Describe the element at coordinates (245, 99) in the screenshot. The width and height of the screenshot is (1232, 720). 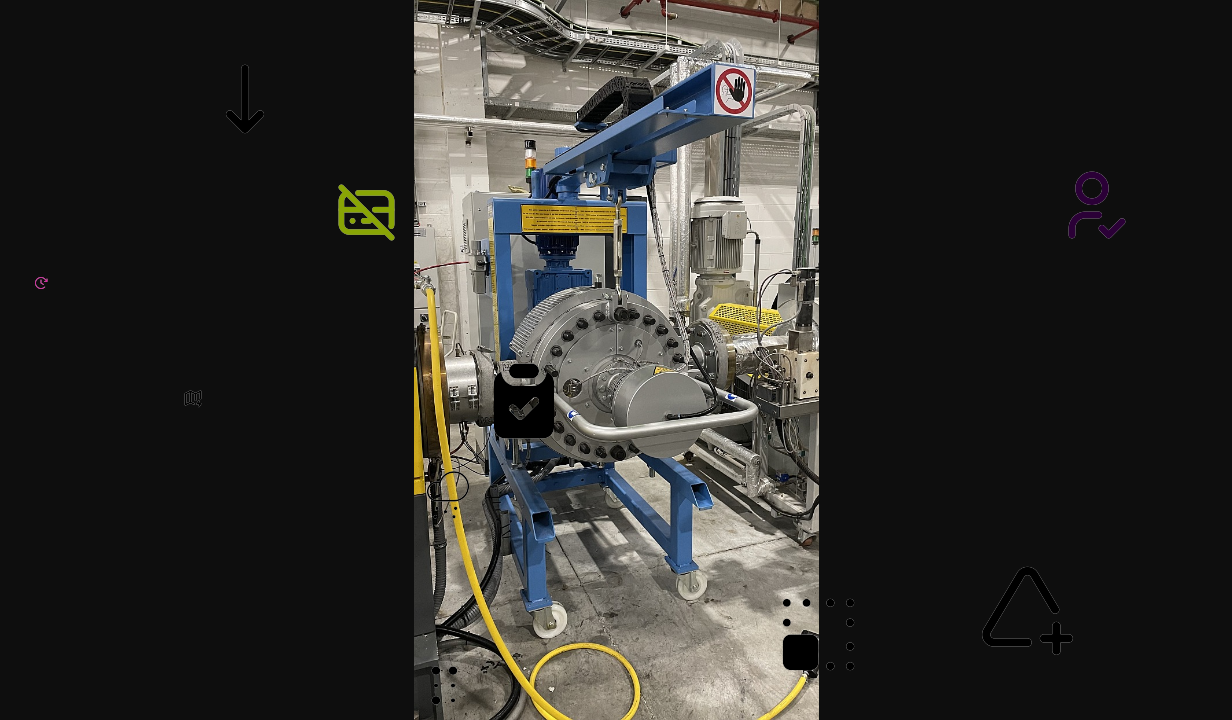
I see `scroll down for more content` at that location.